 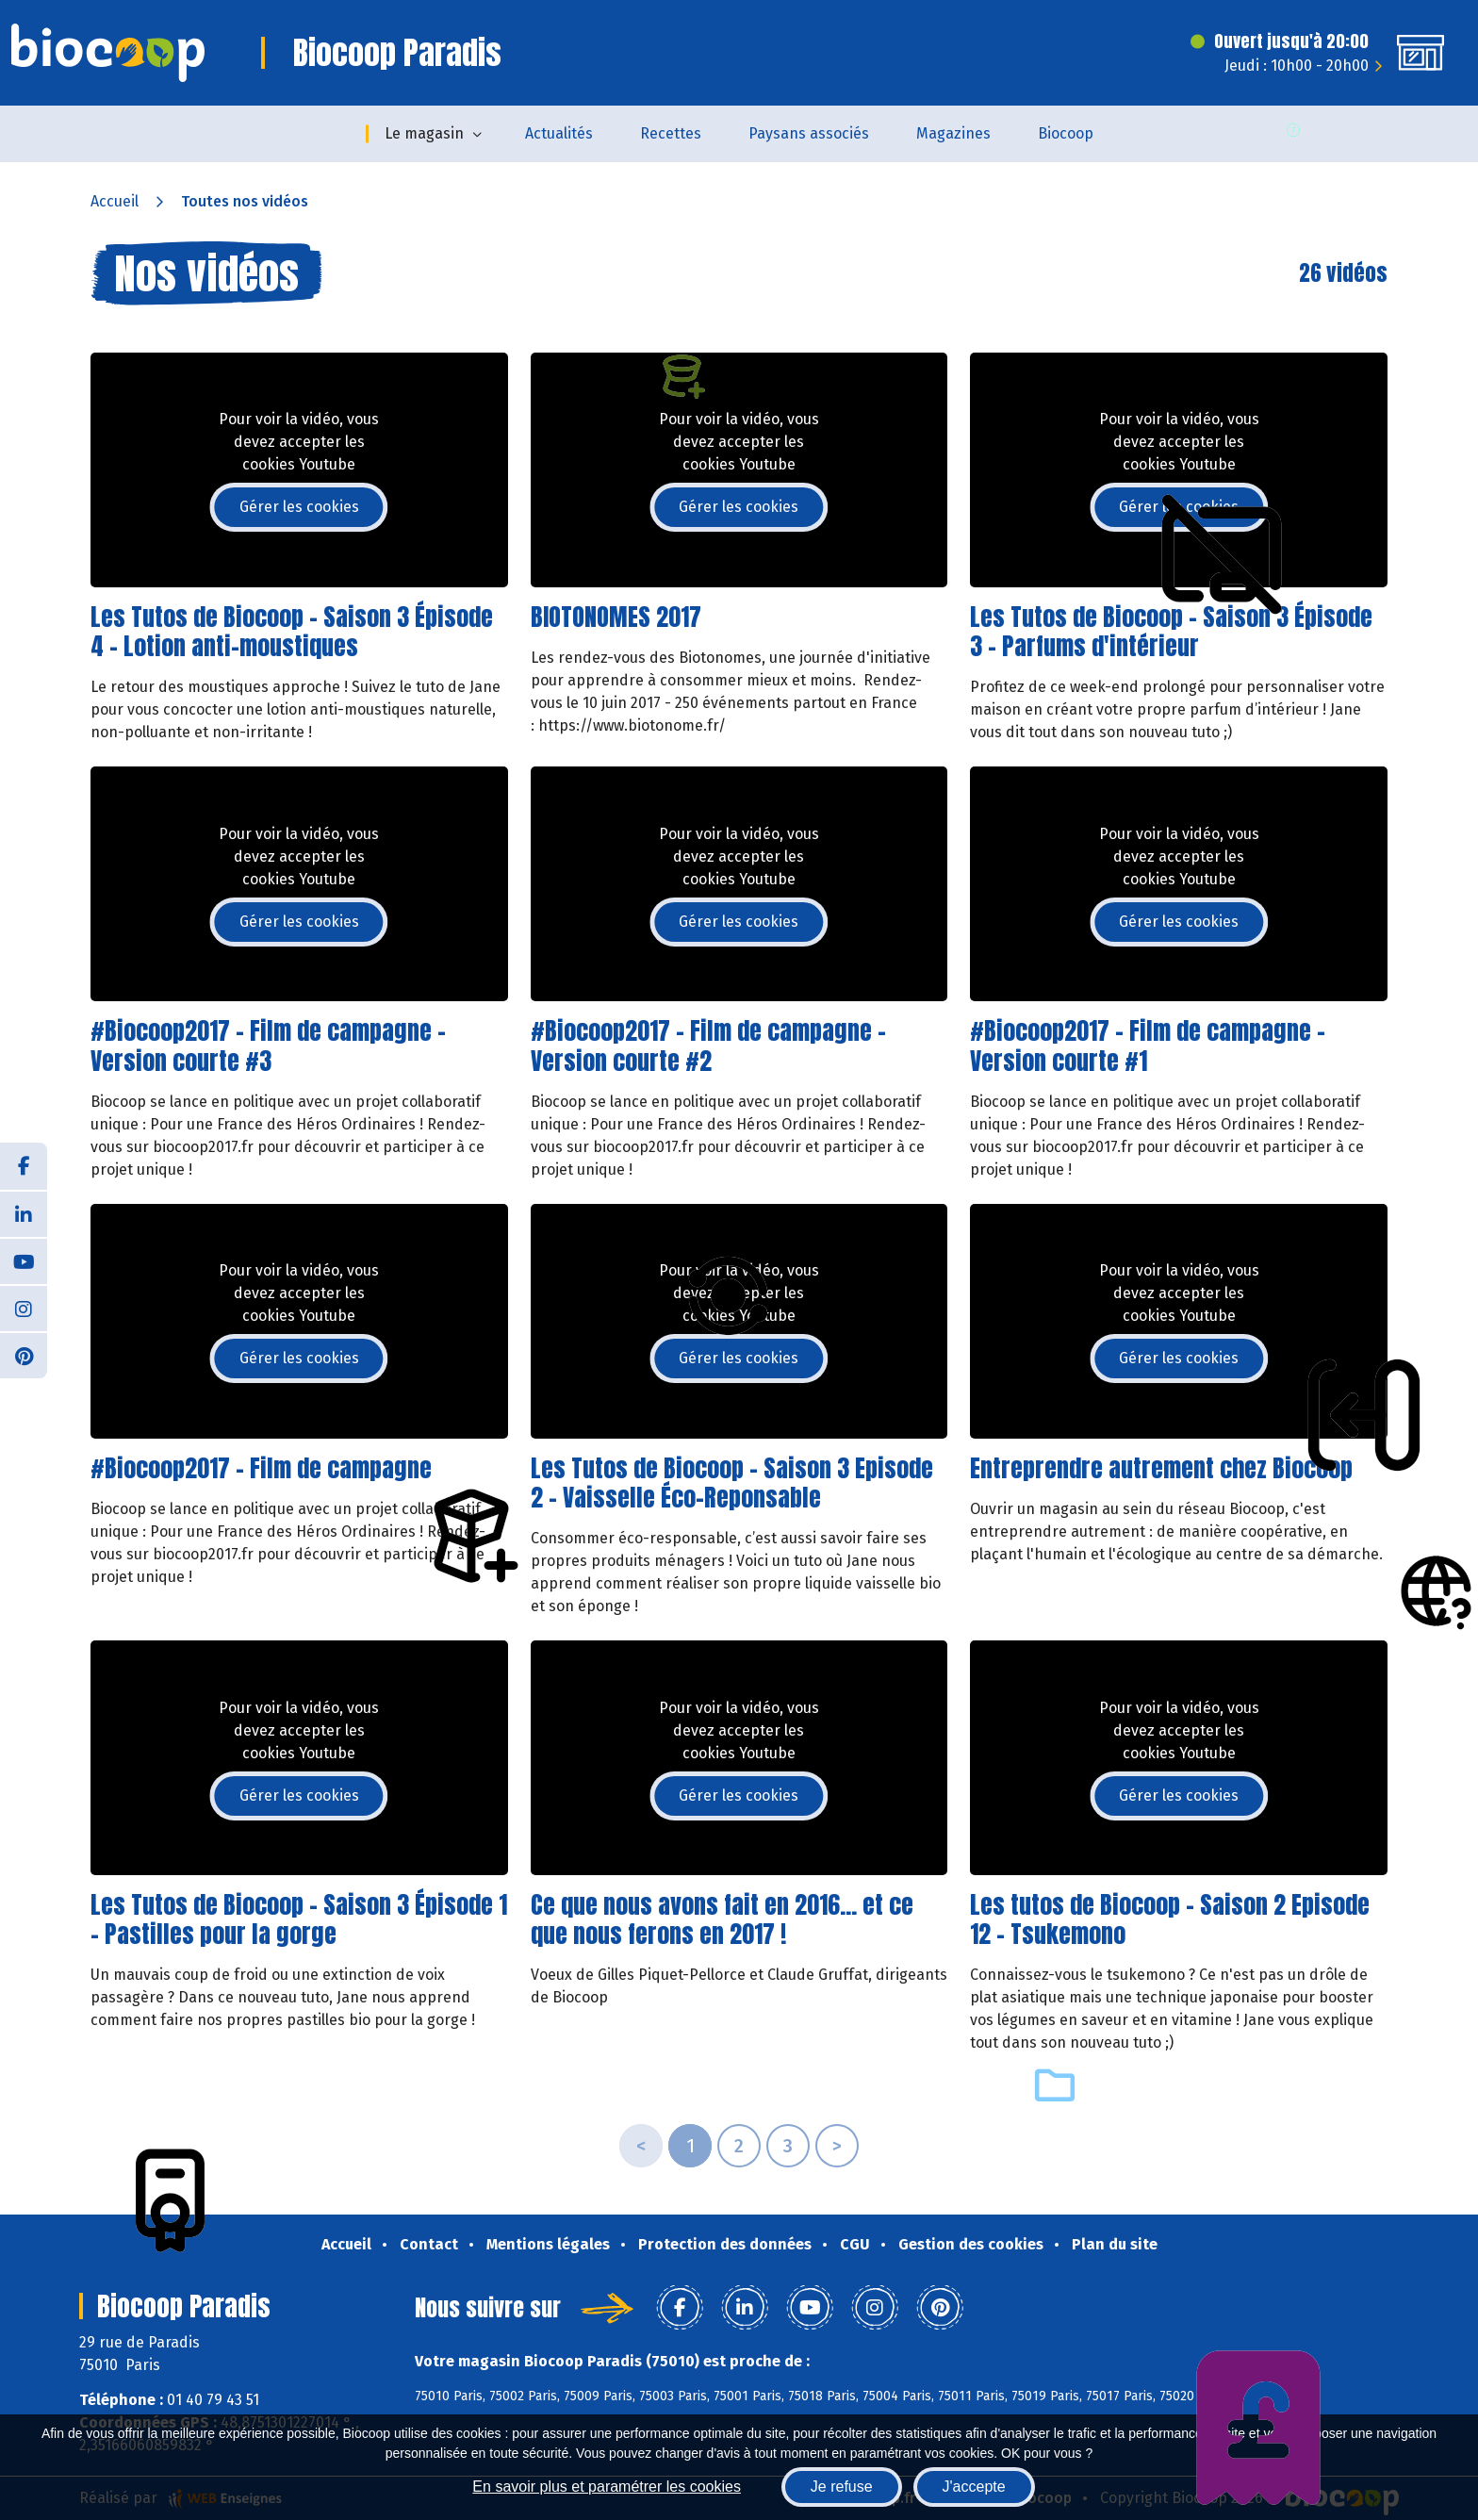 I want to click on add a new 3D object or model, so click(x=471, y=1536).